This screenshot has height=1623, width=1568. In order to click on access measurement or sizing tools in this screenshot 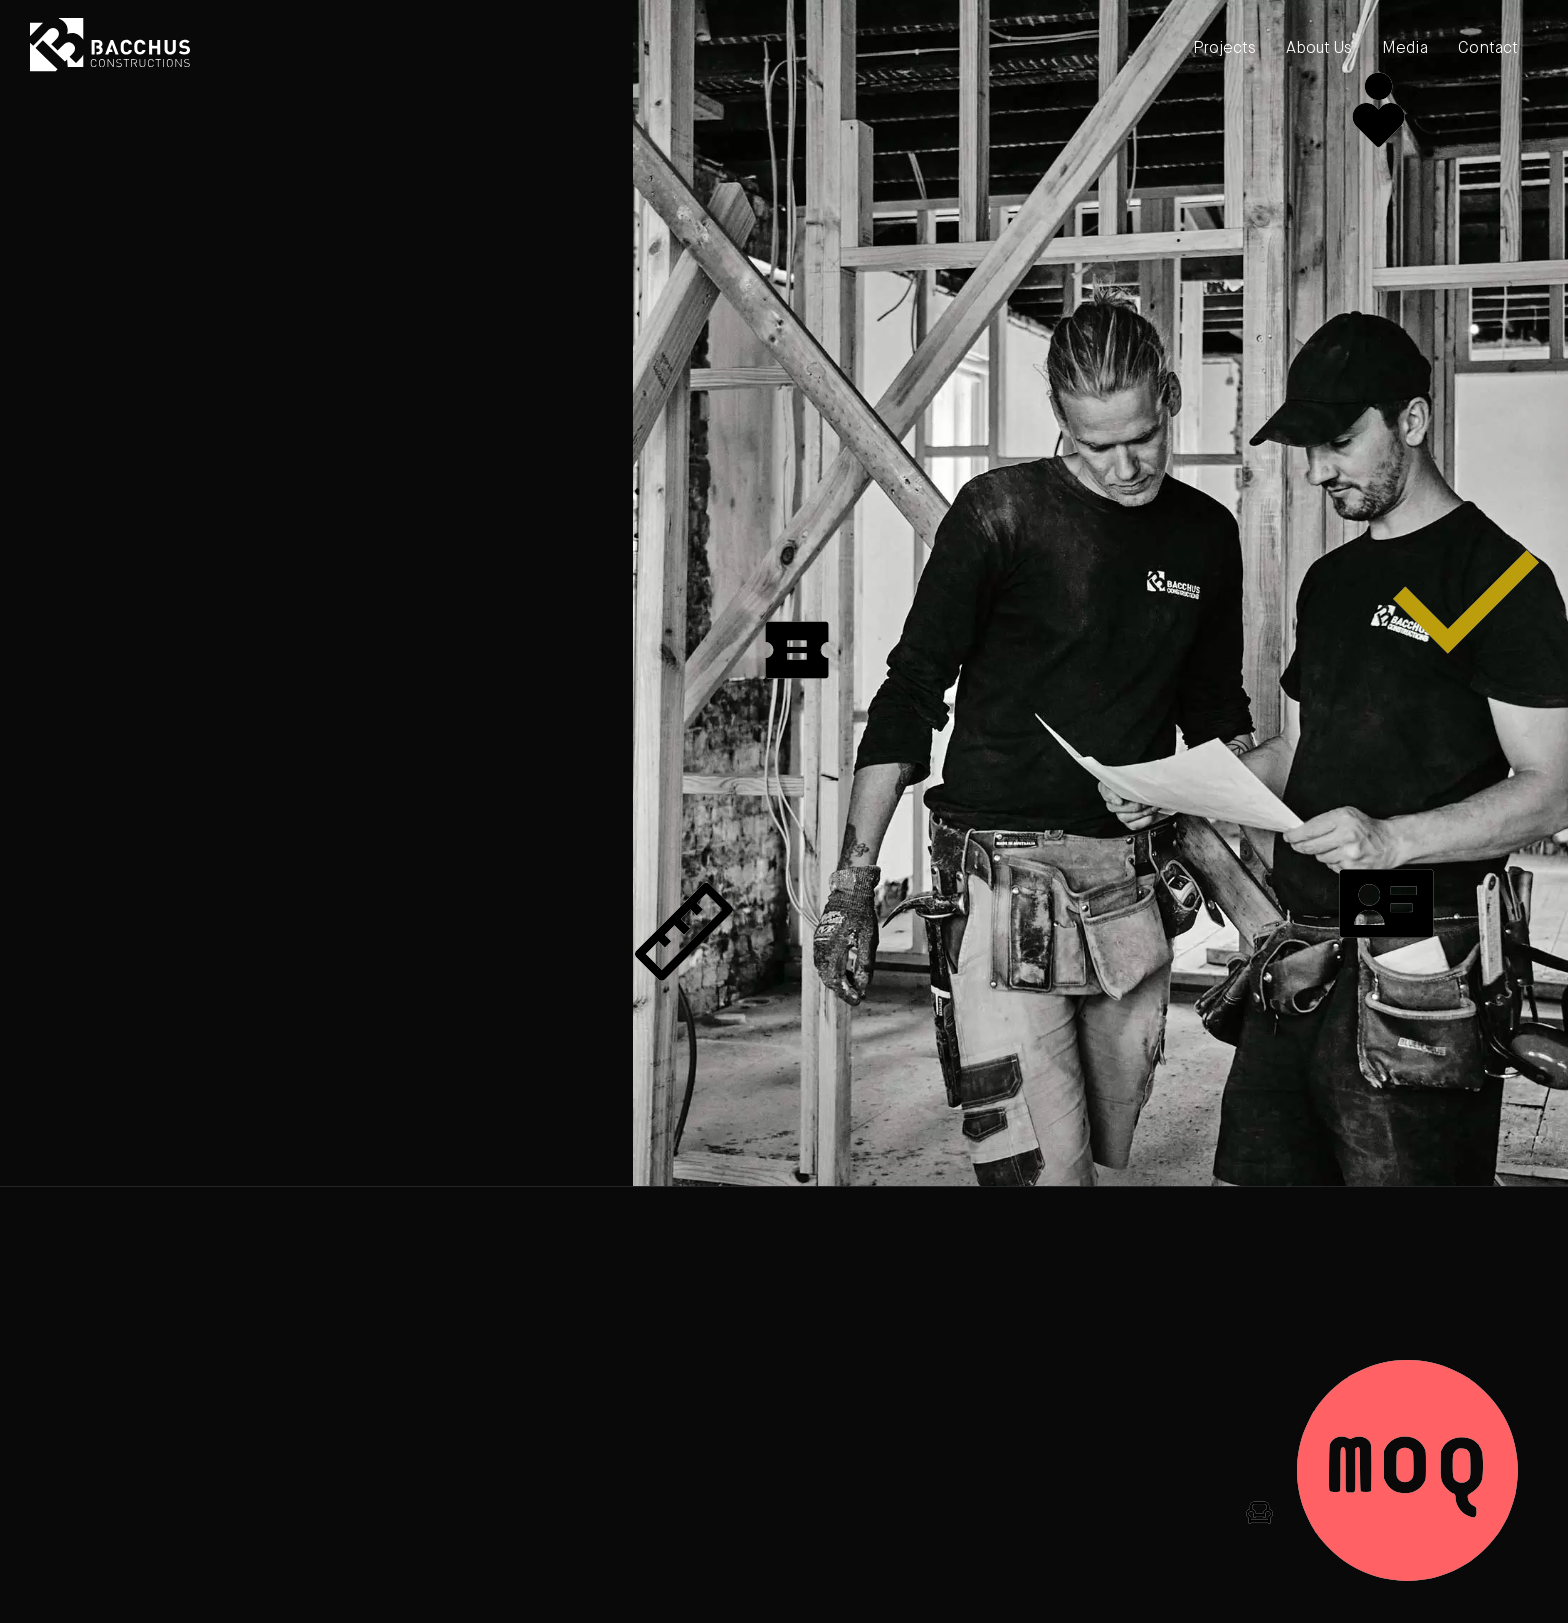, I will do `click(684, 929)`.